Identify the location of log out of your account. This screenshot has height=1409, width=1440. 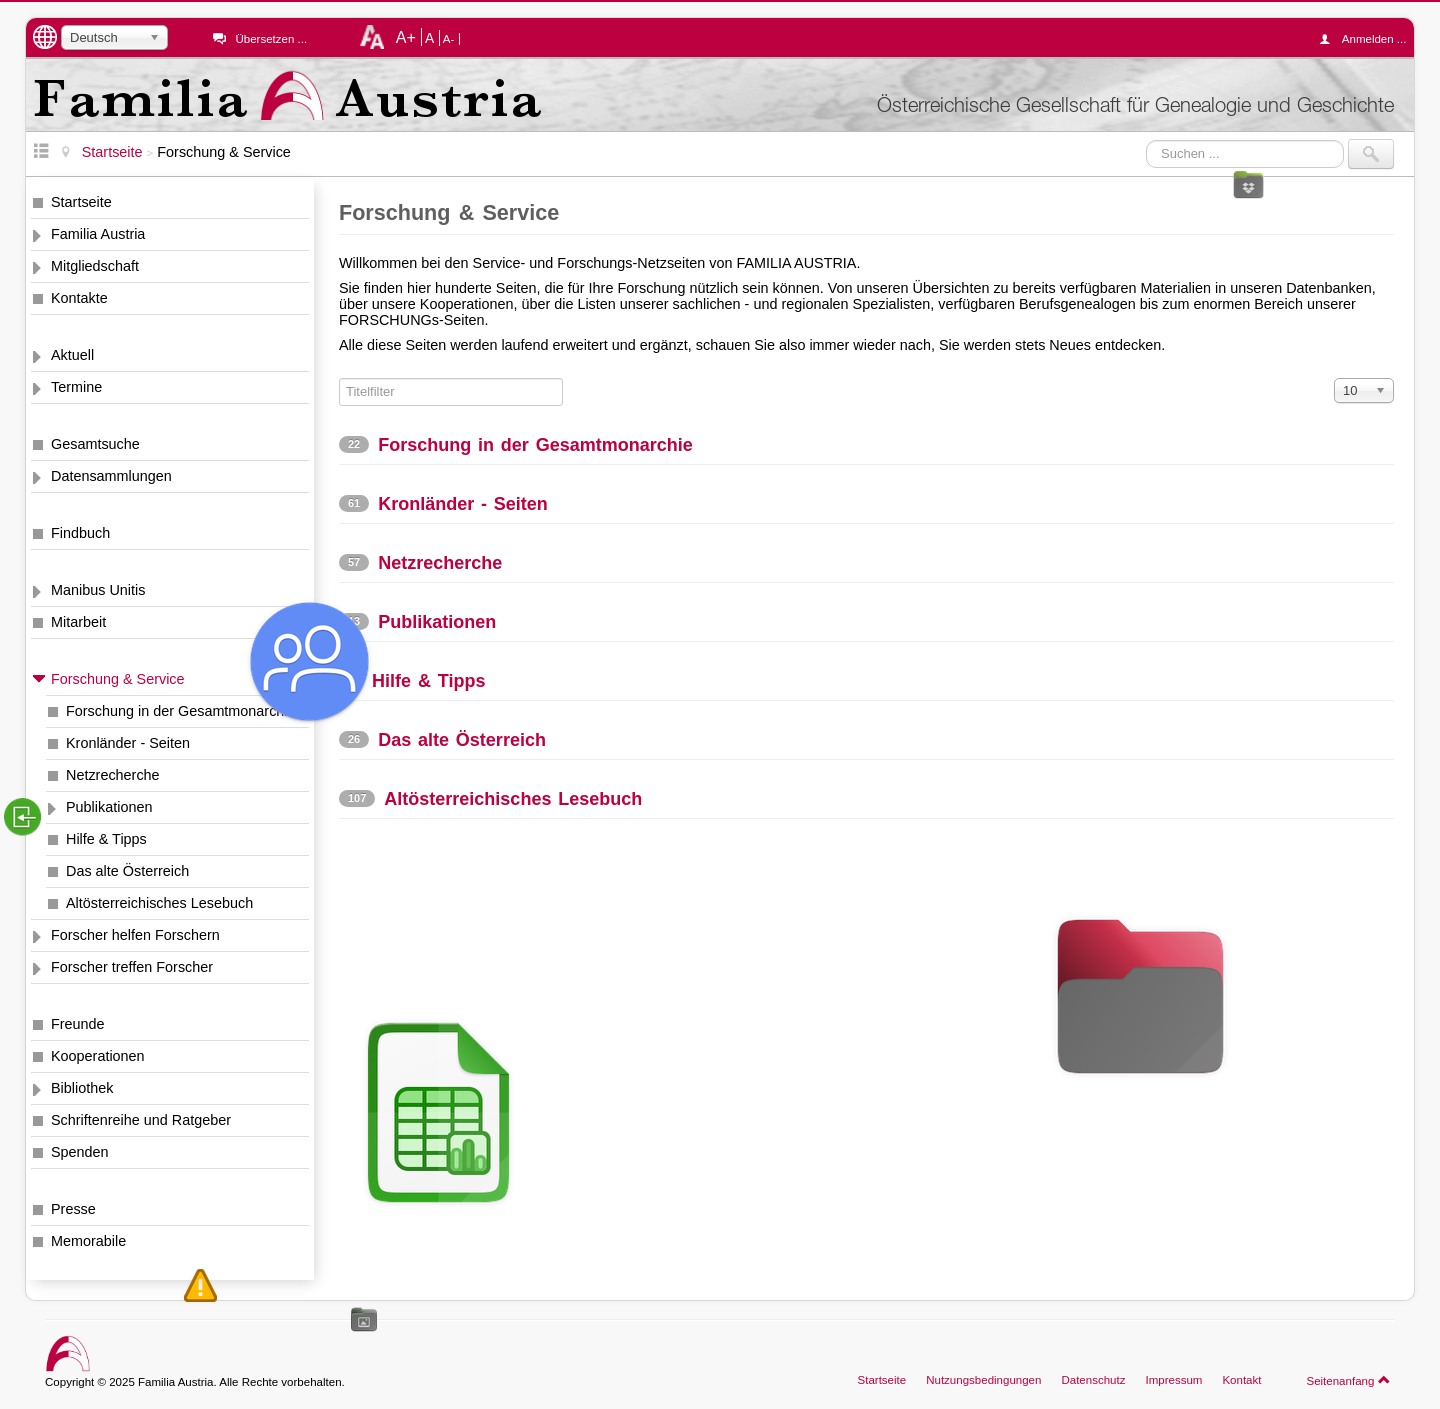
(23, 817).